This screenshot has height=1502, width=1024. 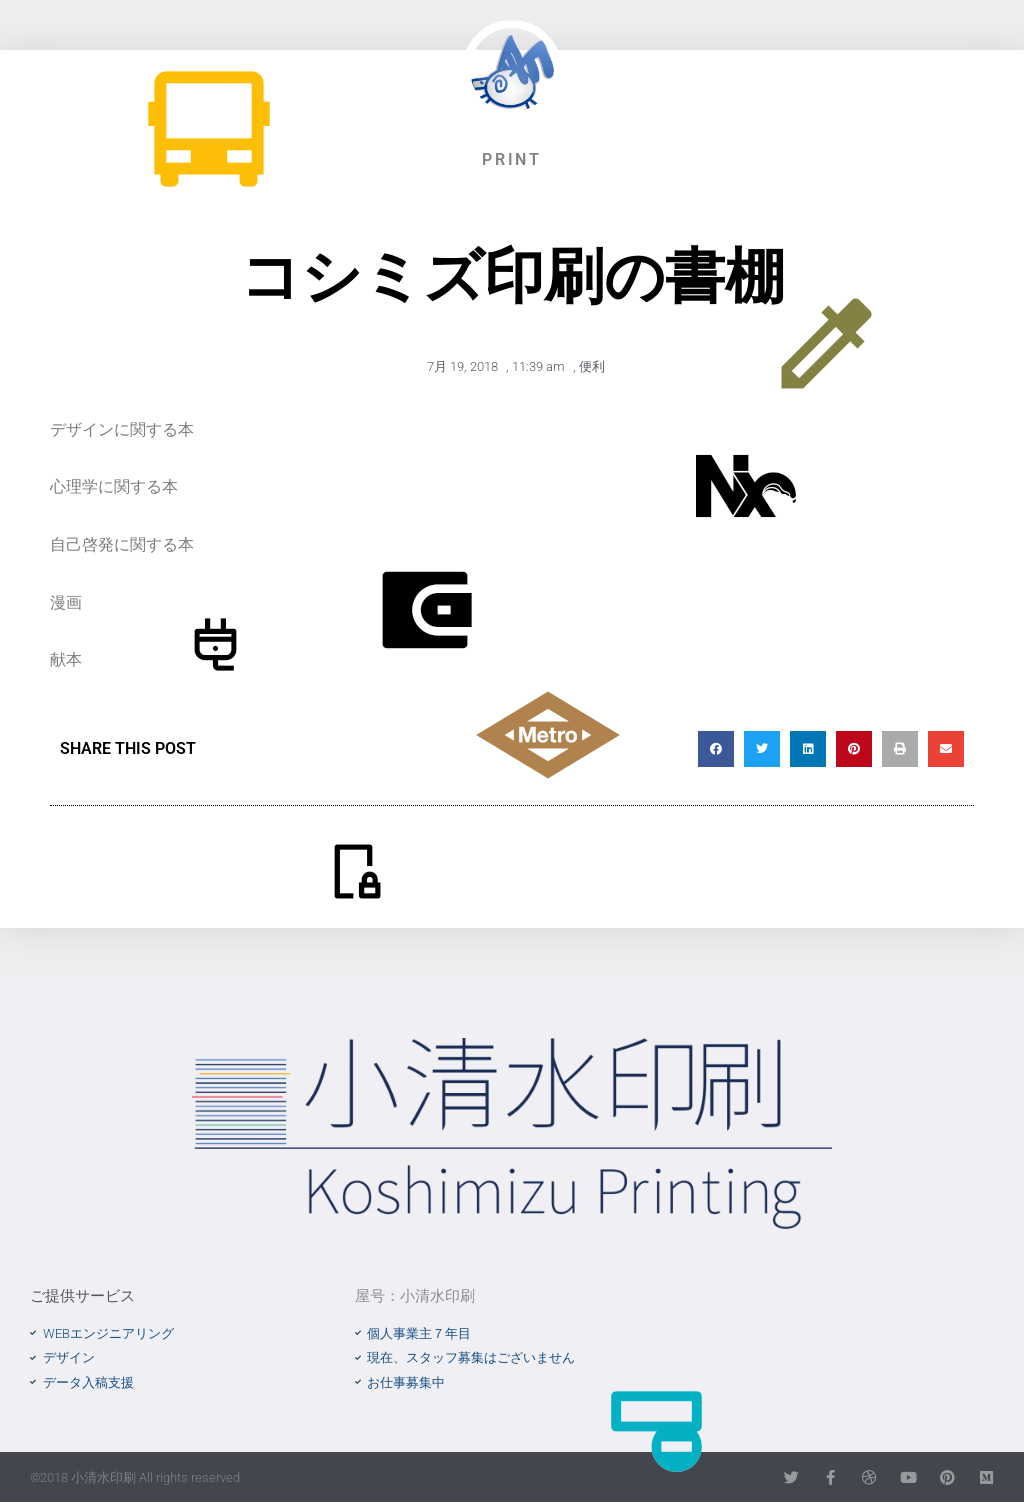 What do you see at coordinates (548, 735) in the screenshot?
I see `open the Metro de Madrid transit app` at bounding box center [548, 735].